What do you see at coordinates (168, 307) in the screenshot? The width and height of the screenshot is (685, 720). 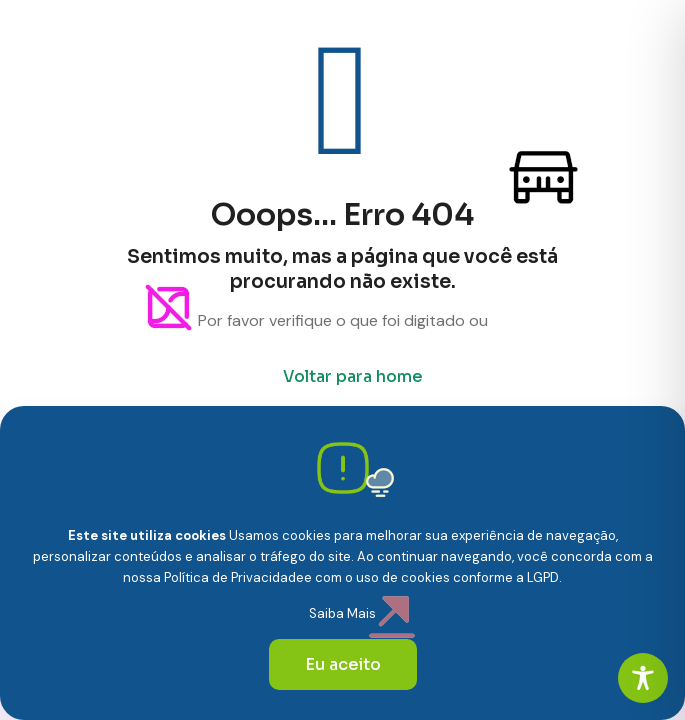 I see `disable contrast adjustment` at bounding box center [168, 307].